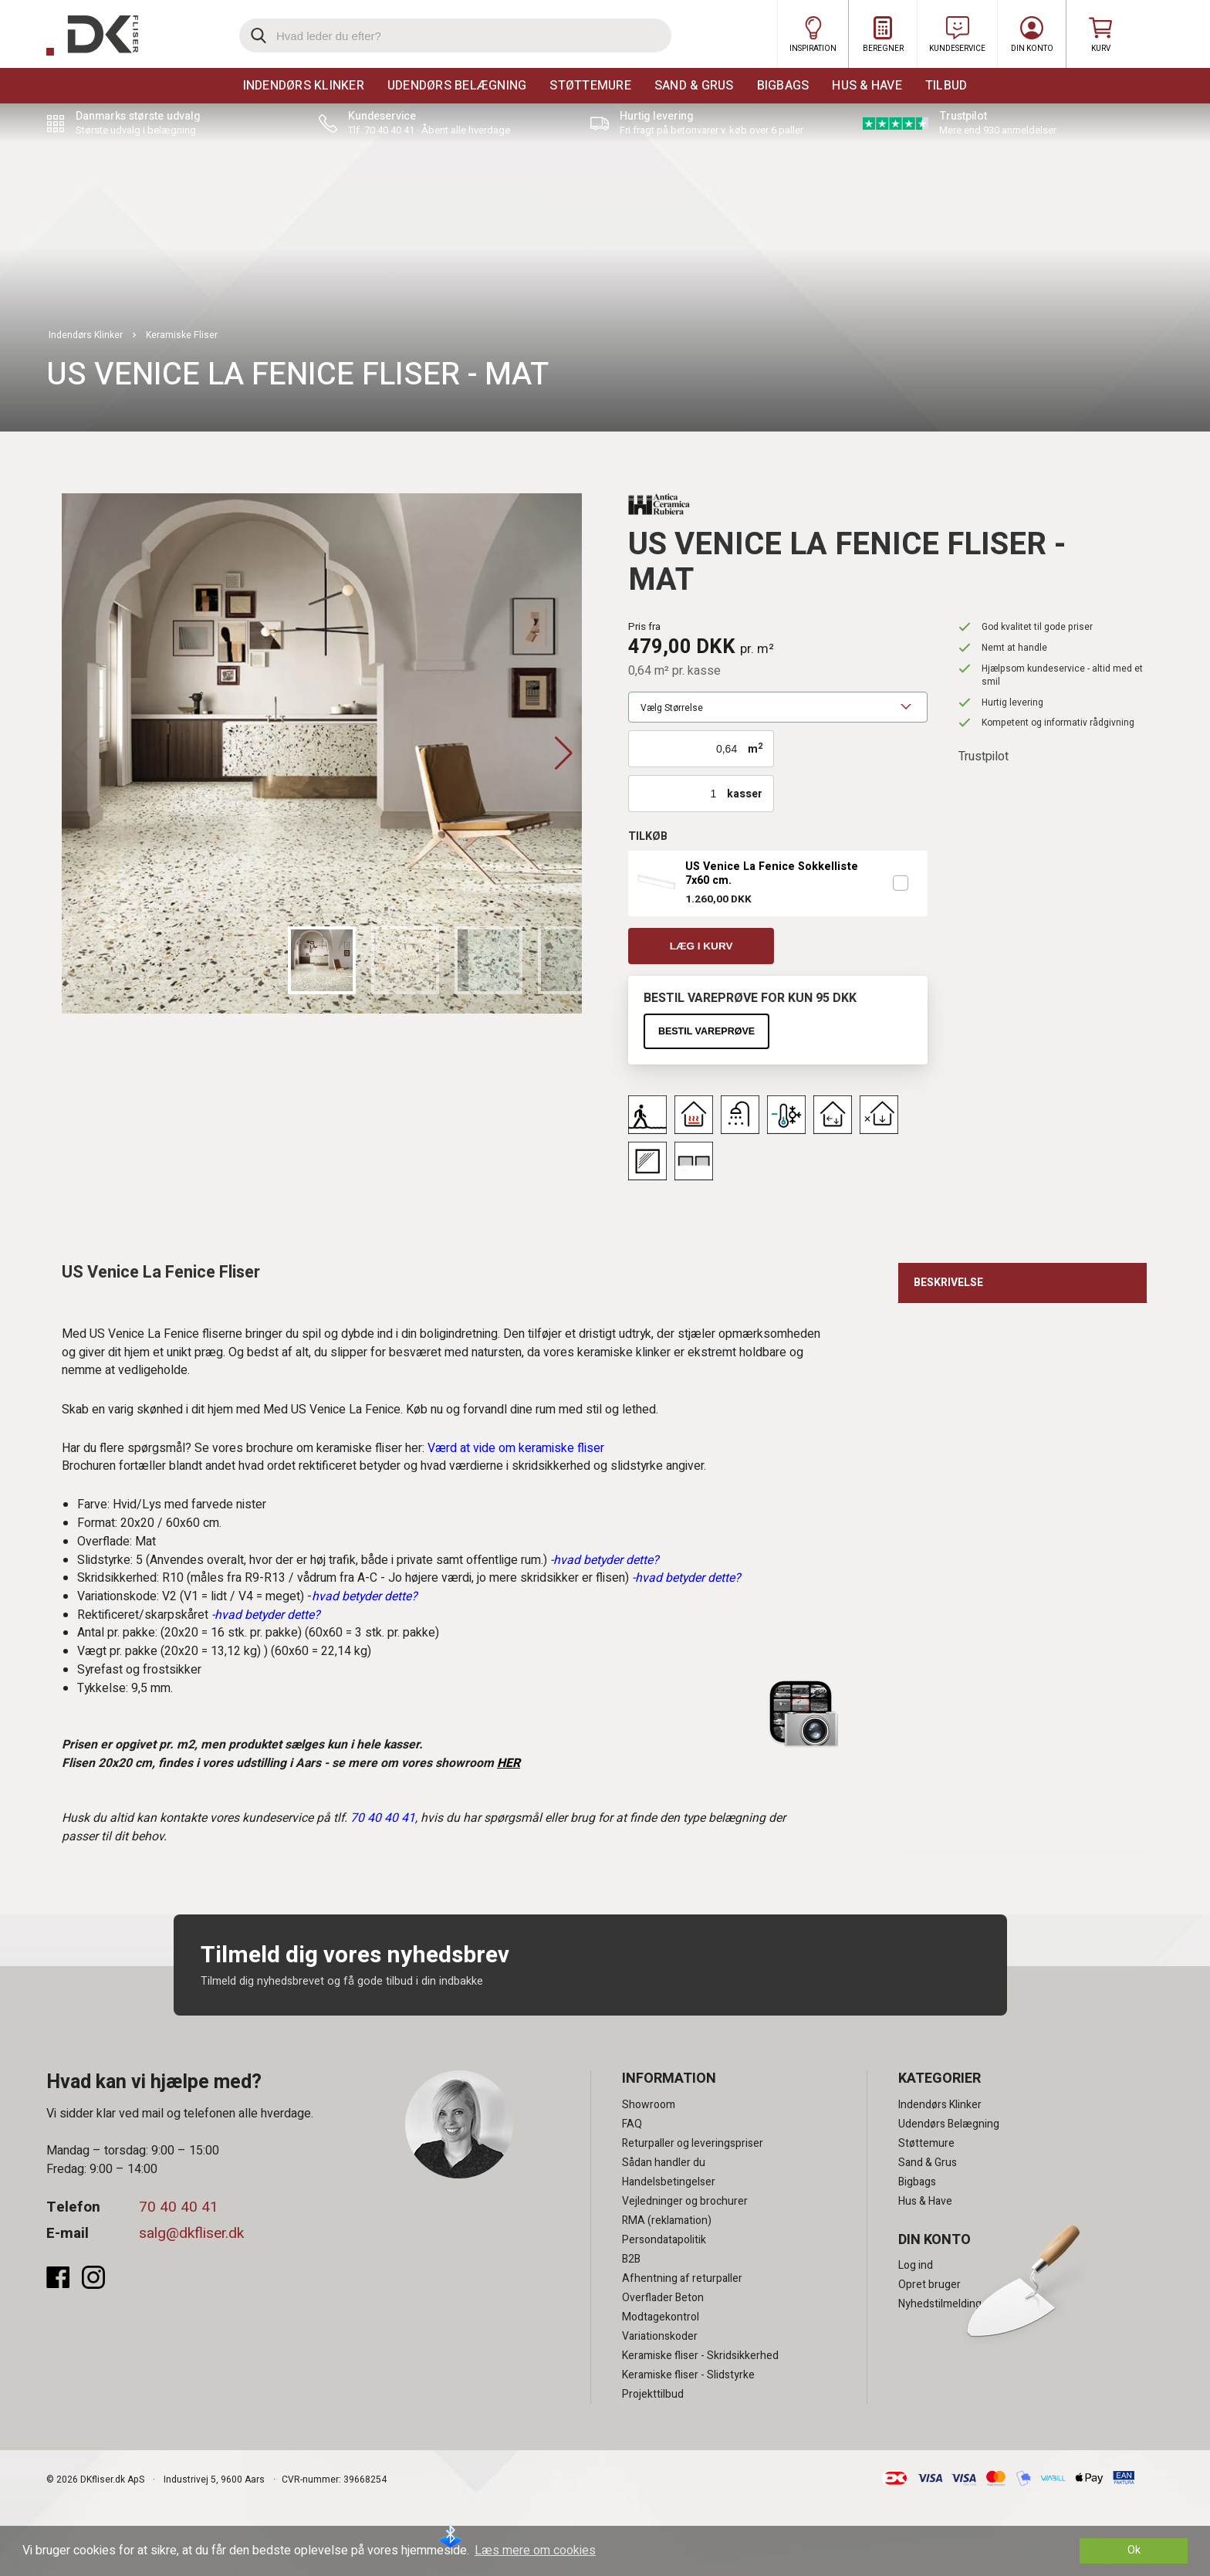 The image size is (1210, 2576). What do you see at coordinates (450, 2536) in the screenshot?
I see `open bluetooth file exchange utility` at bounding box center [450, 2536].